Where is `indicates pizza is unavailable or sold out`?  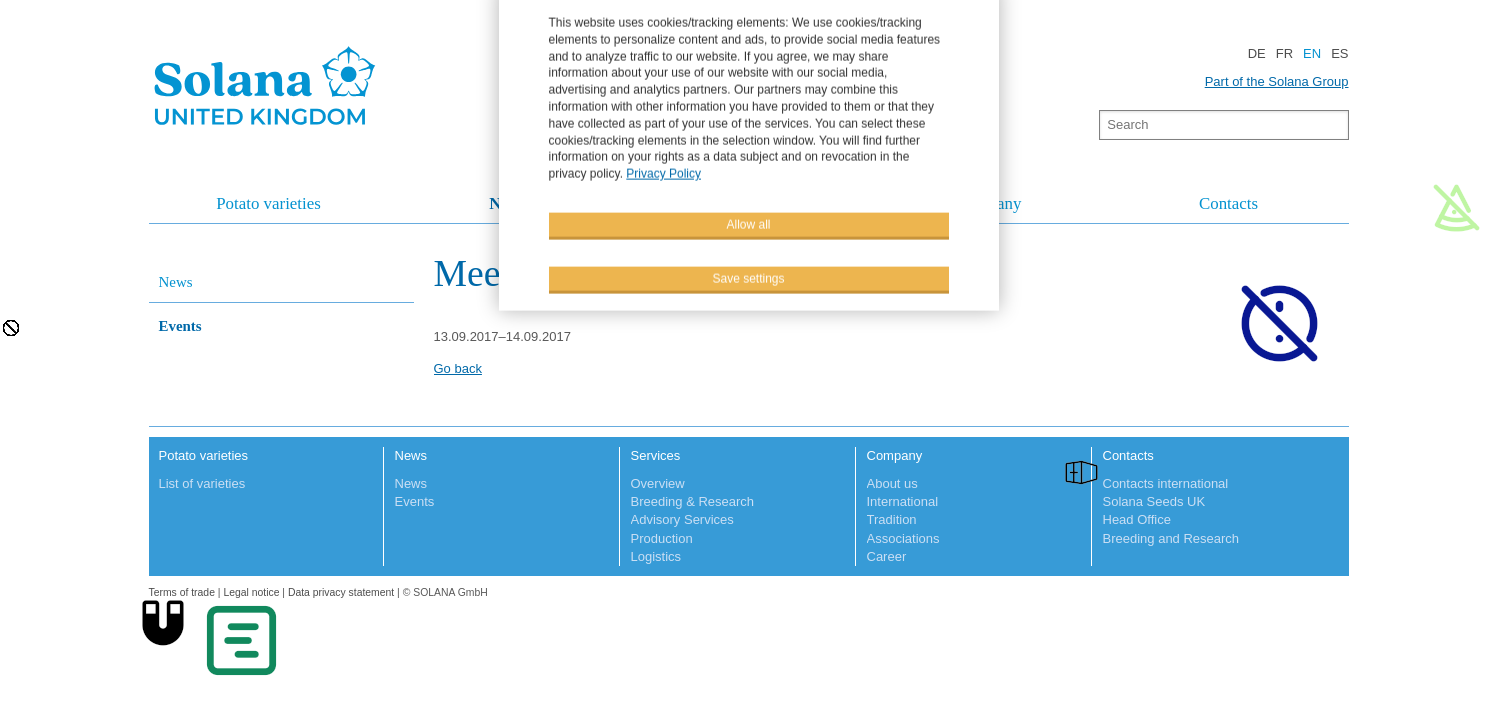
indicates pizza is unavailable or sold out is located at coordinates (1456, 207).